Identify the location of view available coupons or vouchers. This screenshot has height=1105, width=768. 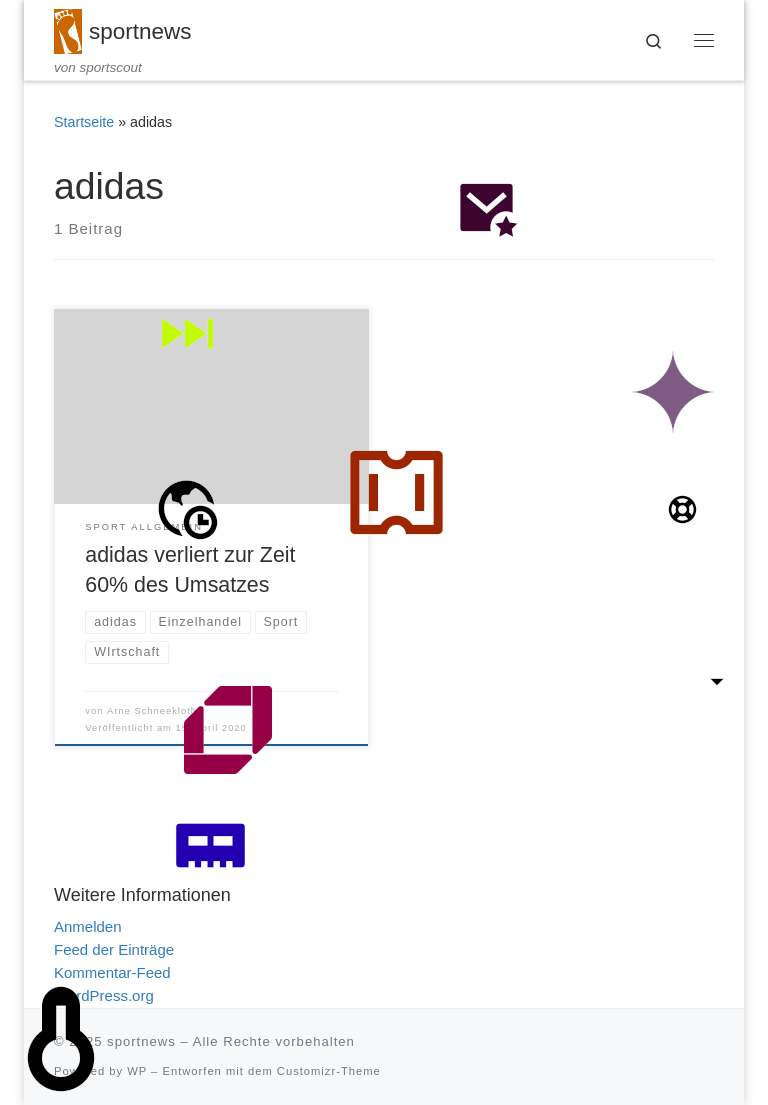
(396, 492).